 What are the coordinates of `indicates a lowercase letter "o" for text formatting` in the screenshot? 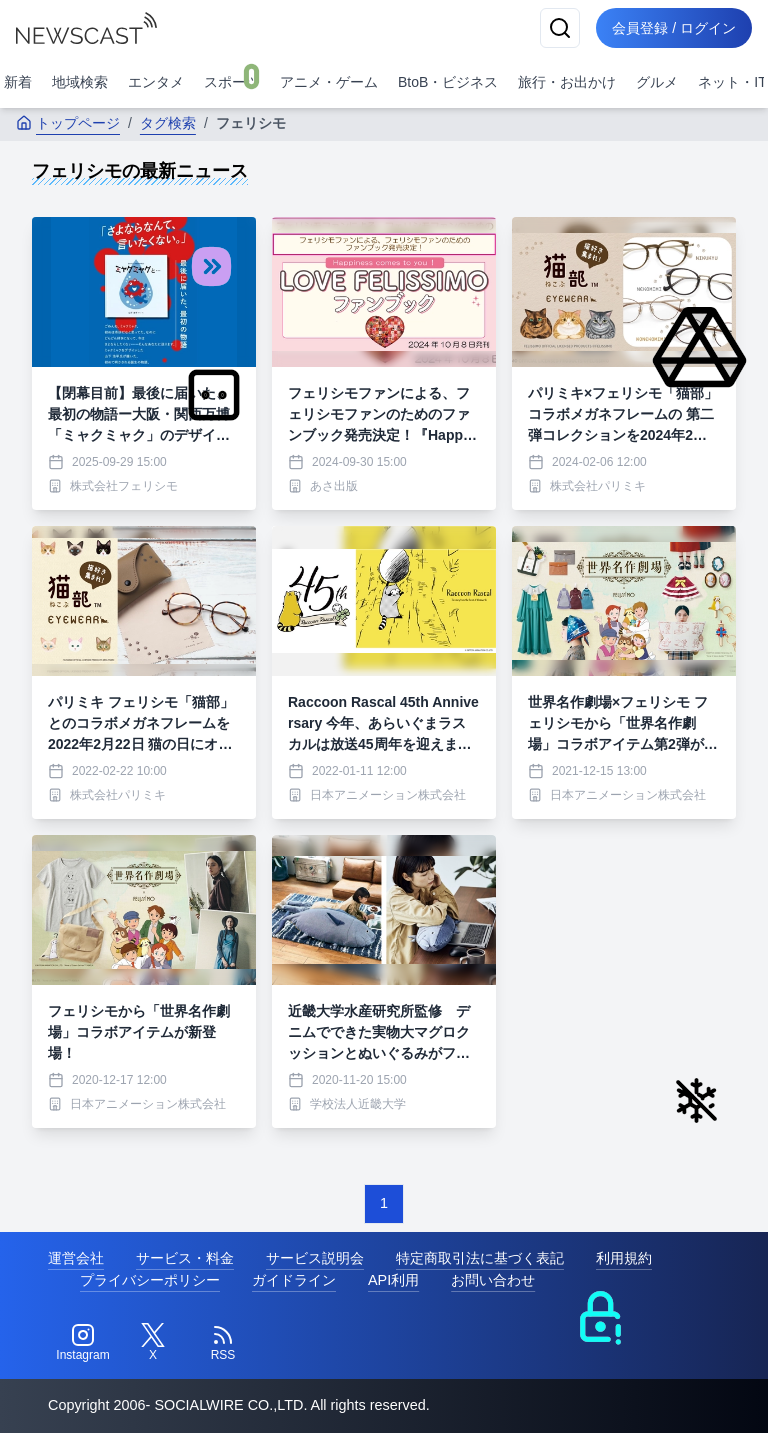 It's located at (251, 76).